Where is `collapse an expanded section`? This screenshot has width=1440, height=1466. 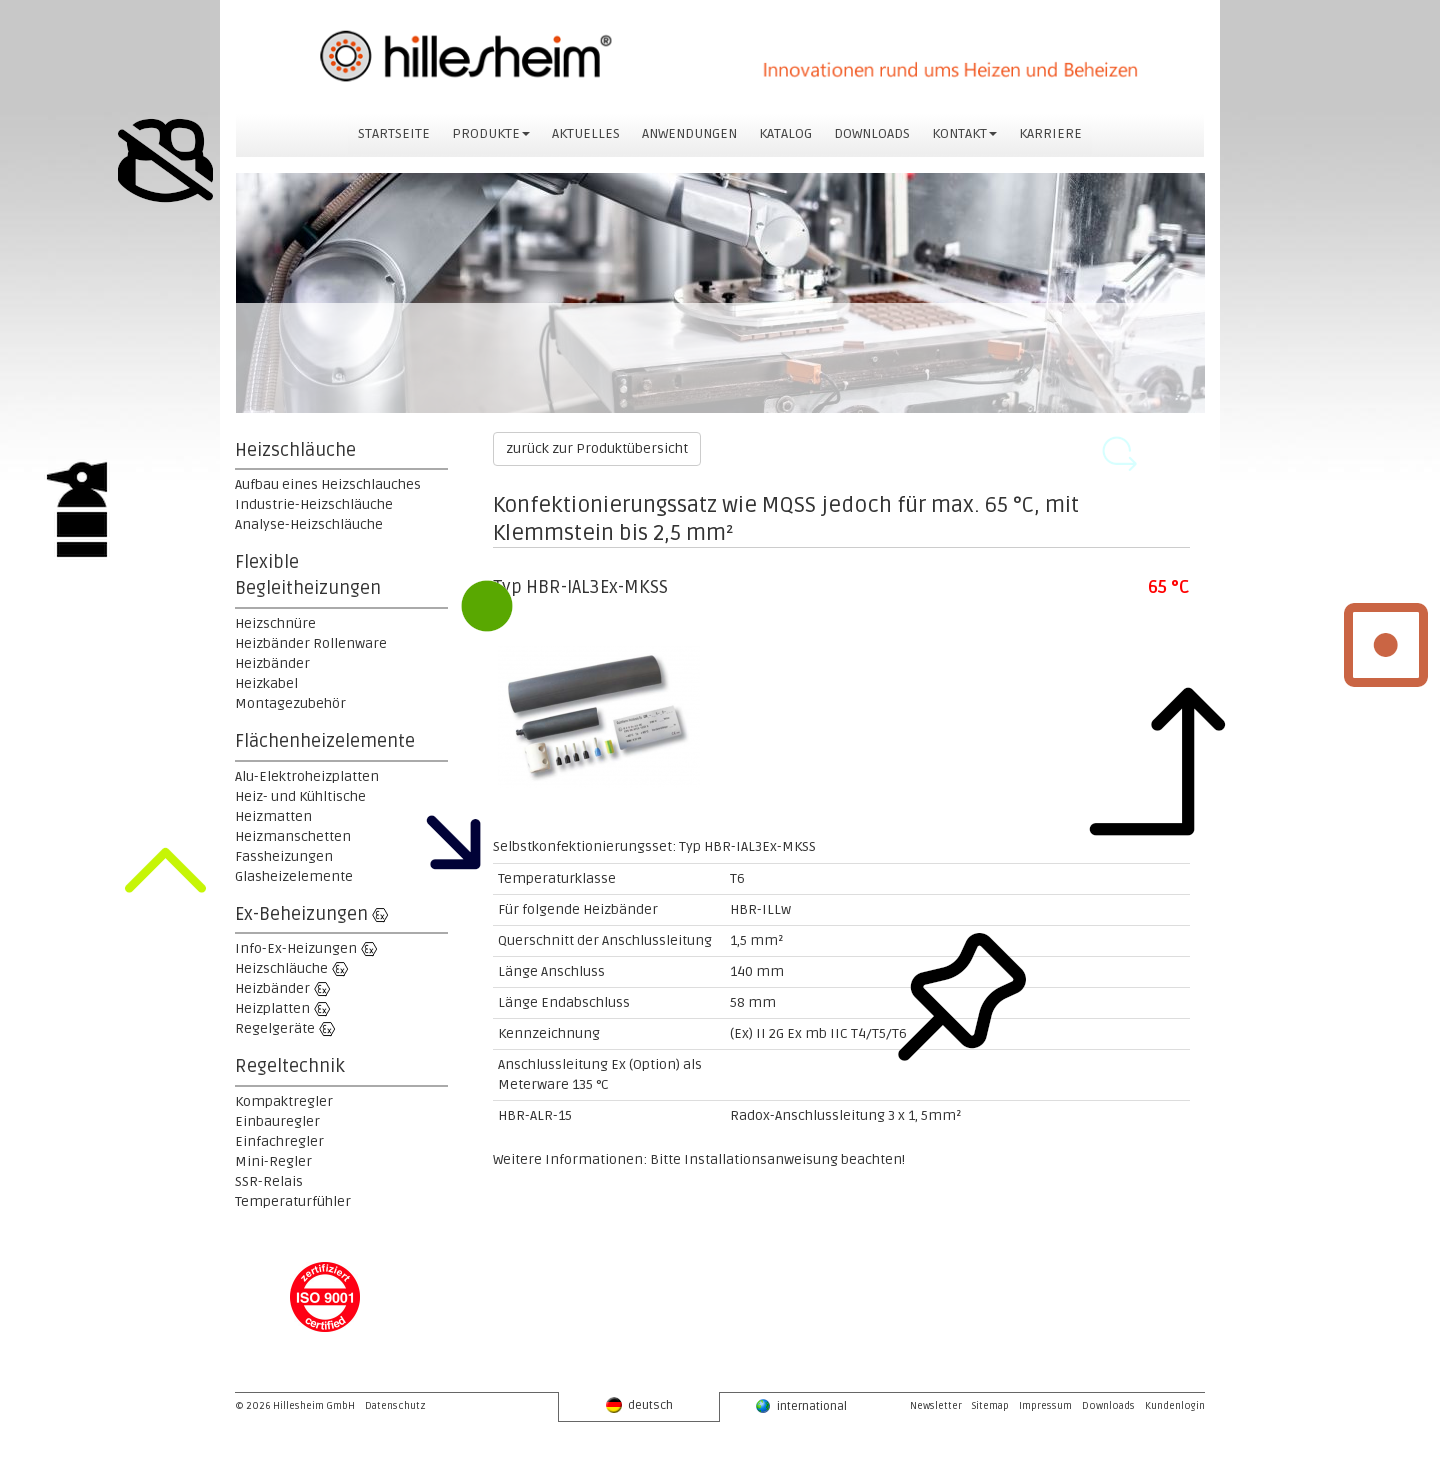 collapse an expanded section is located at coordinates (165, 869).